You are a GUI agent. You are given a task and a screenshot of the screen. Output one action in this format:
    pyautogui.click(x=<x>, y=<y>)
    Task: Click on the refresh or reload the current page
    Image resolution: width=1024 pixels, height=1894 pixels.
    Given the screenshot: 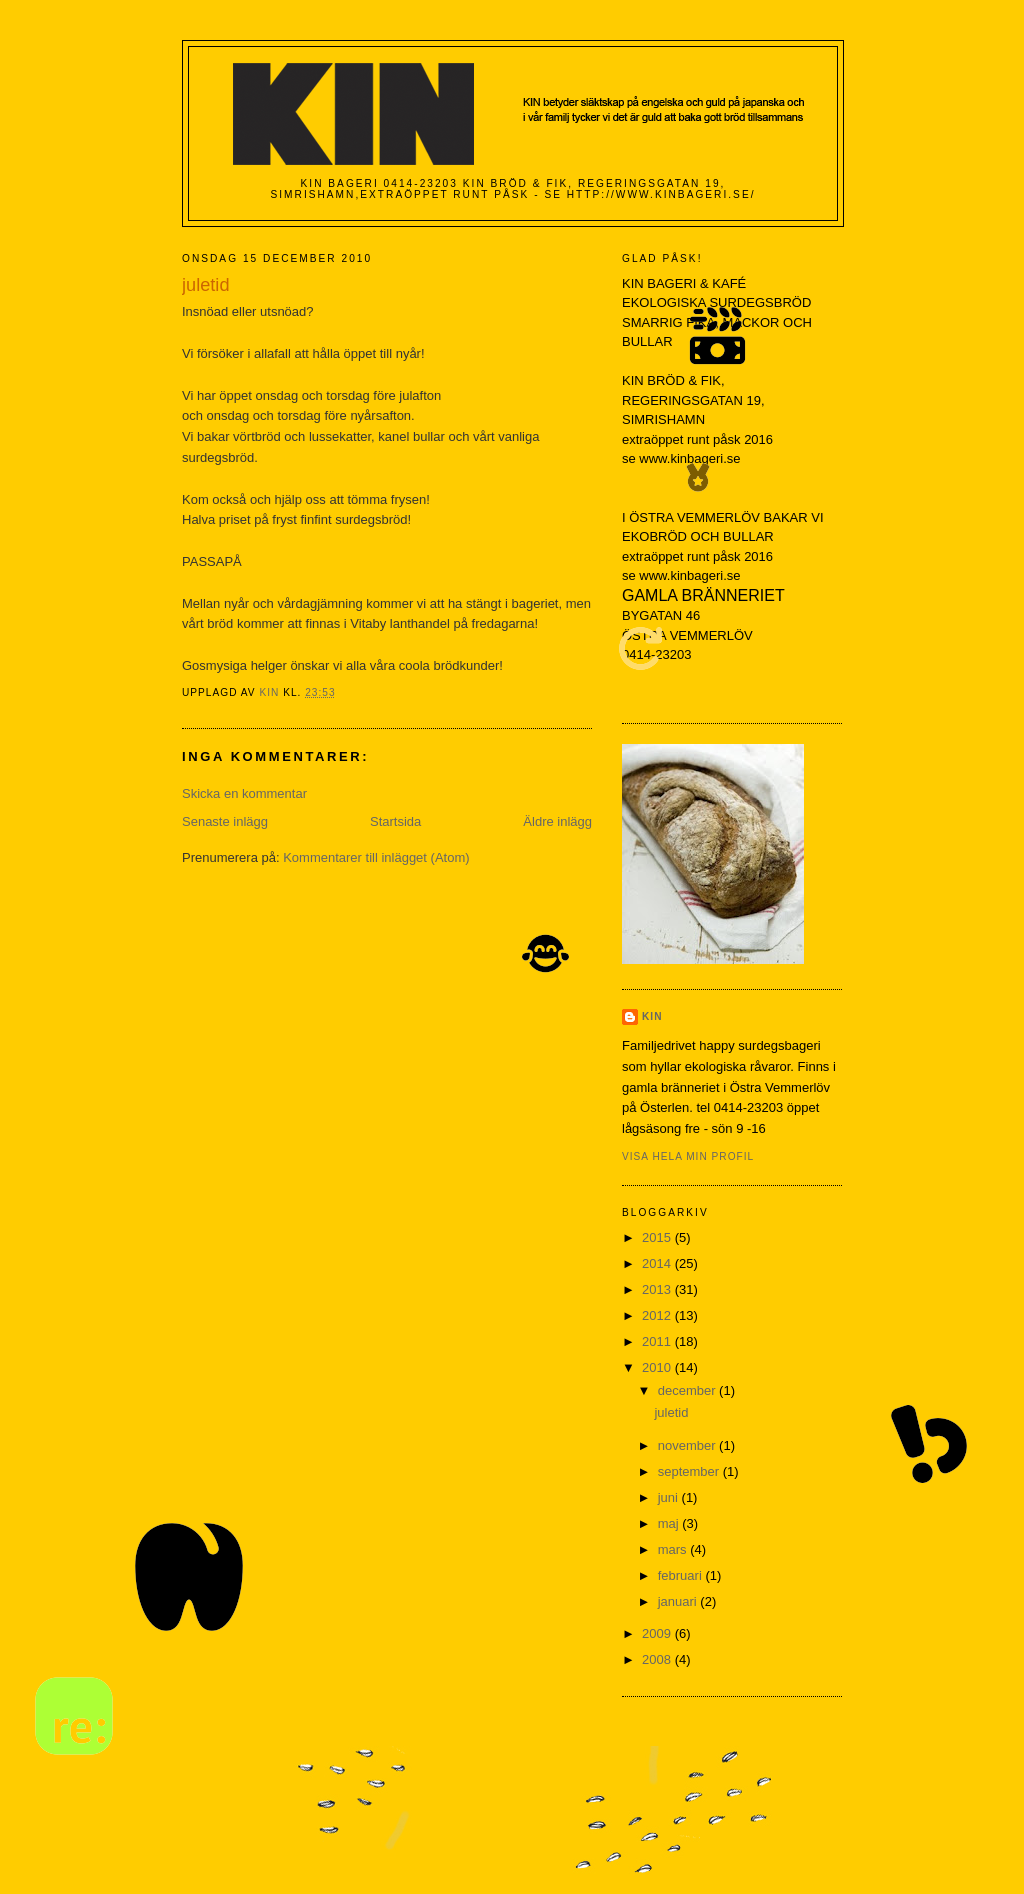 What is the action you would take?
    pyautogui.click(x=640, y=648)
    